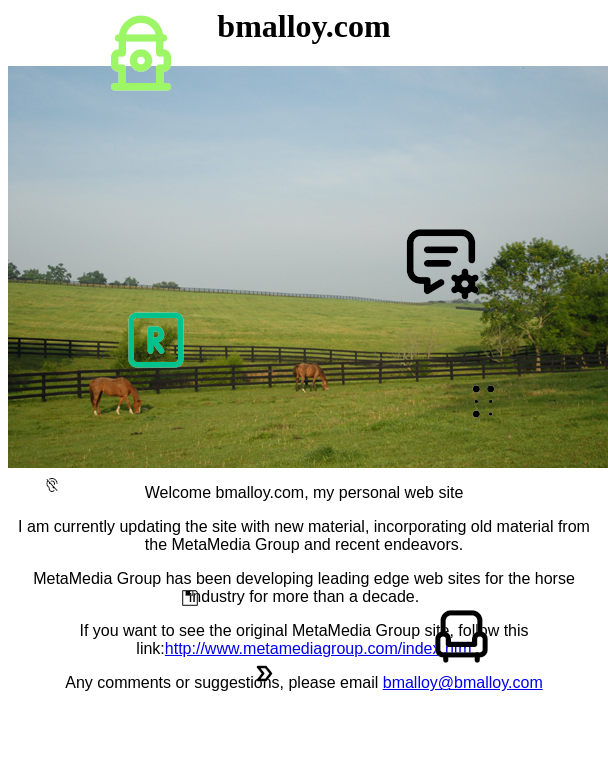 The height and width of the screenshot is (780, 608). Describe the element at coordinates (190, 598) in the screenshot. I see `save current file or document` at that location.